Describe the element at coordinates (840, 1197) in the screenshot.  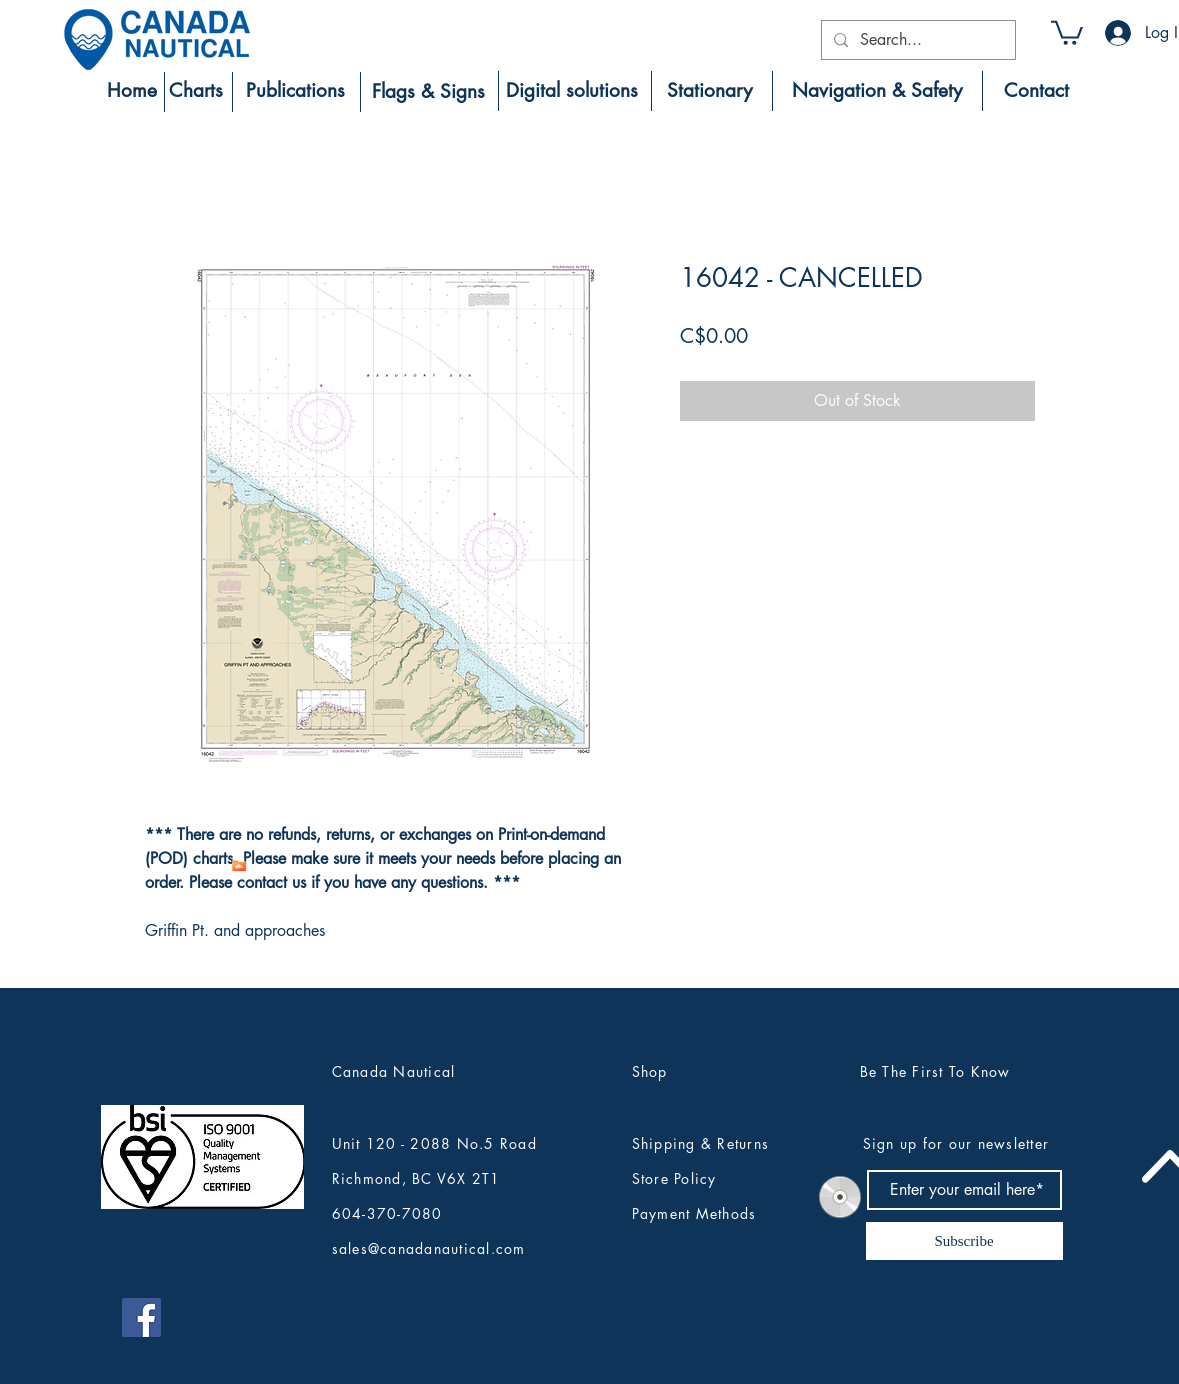
I see `indicates a DVD+R disc drive or media` at that location.